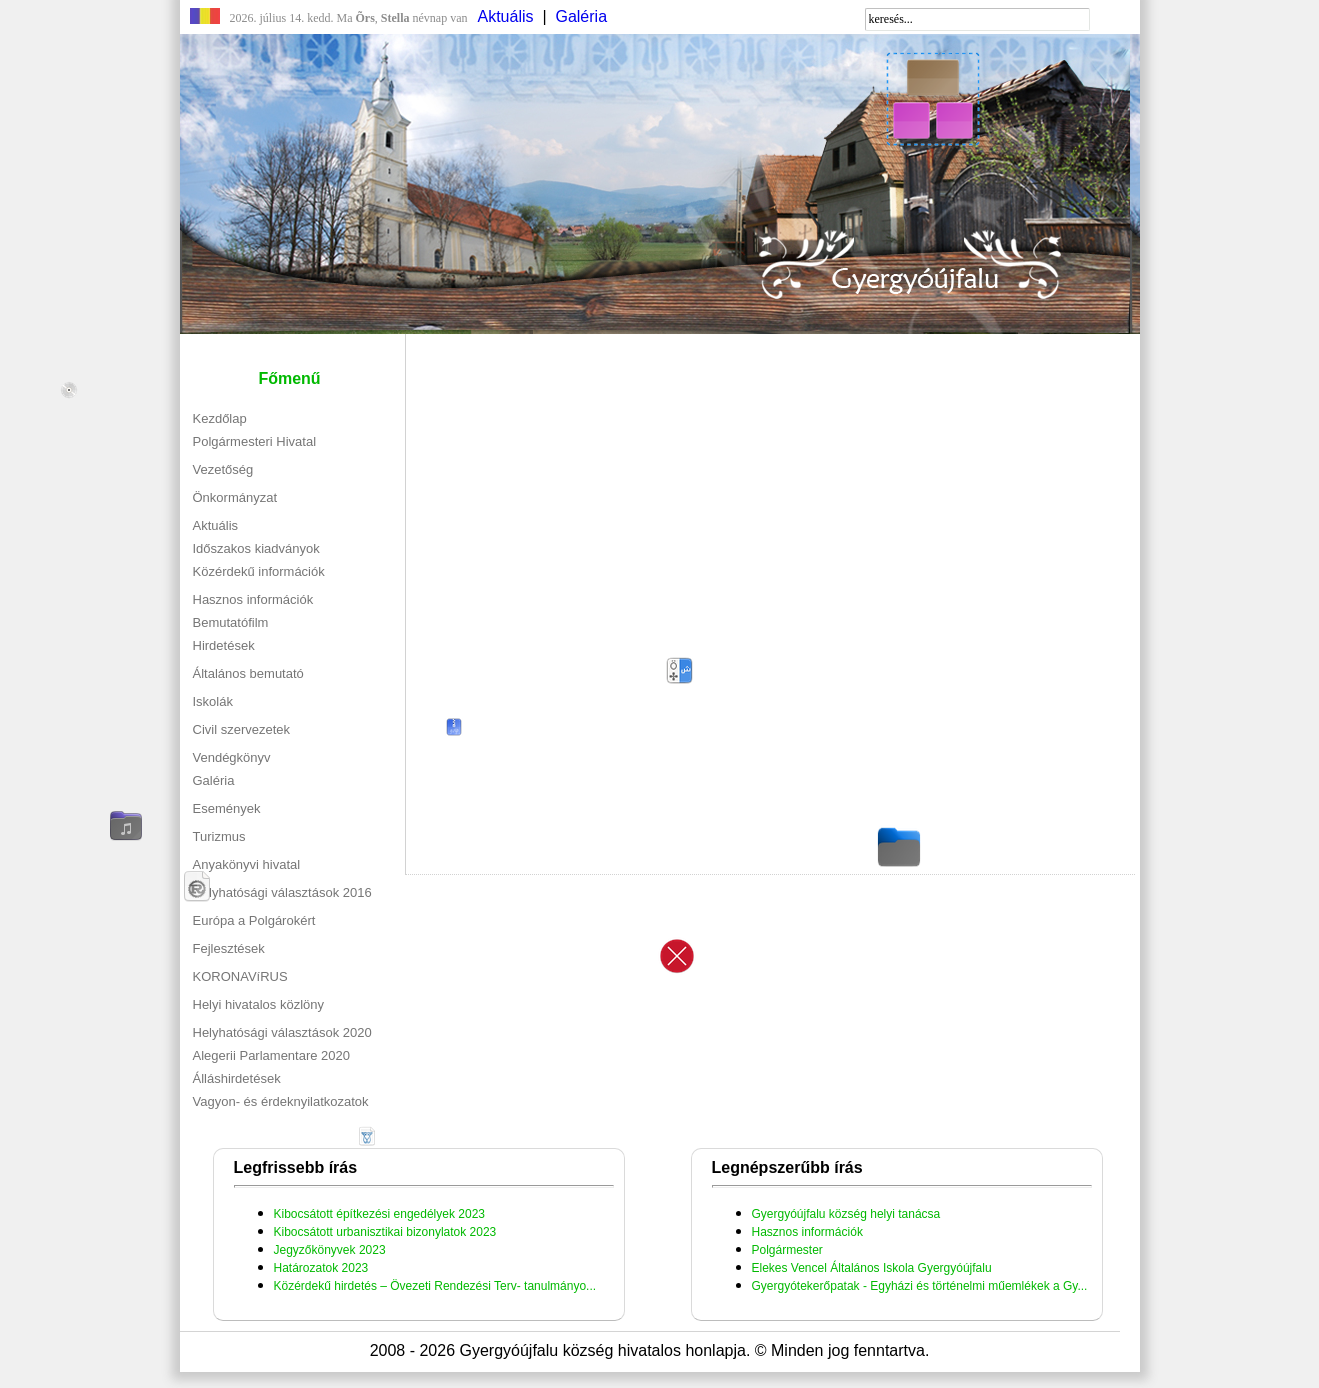 Image resolution: width=1319 pixels, height=1388 pixels. Describe the element at coordinates (197, 886) in the screenshot. I see `a rust programming language source file` at that location.